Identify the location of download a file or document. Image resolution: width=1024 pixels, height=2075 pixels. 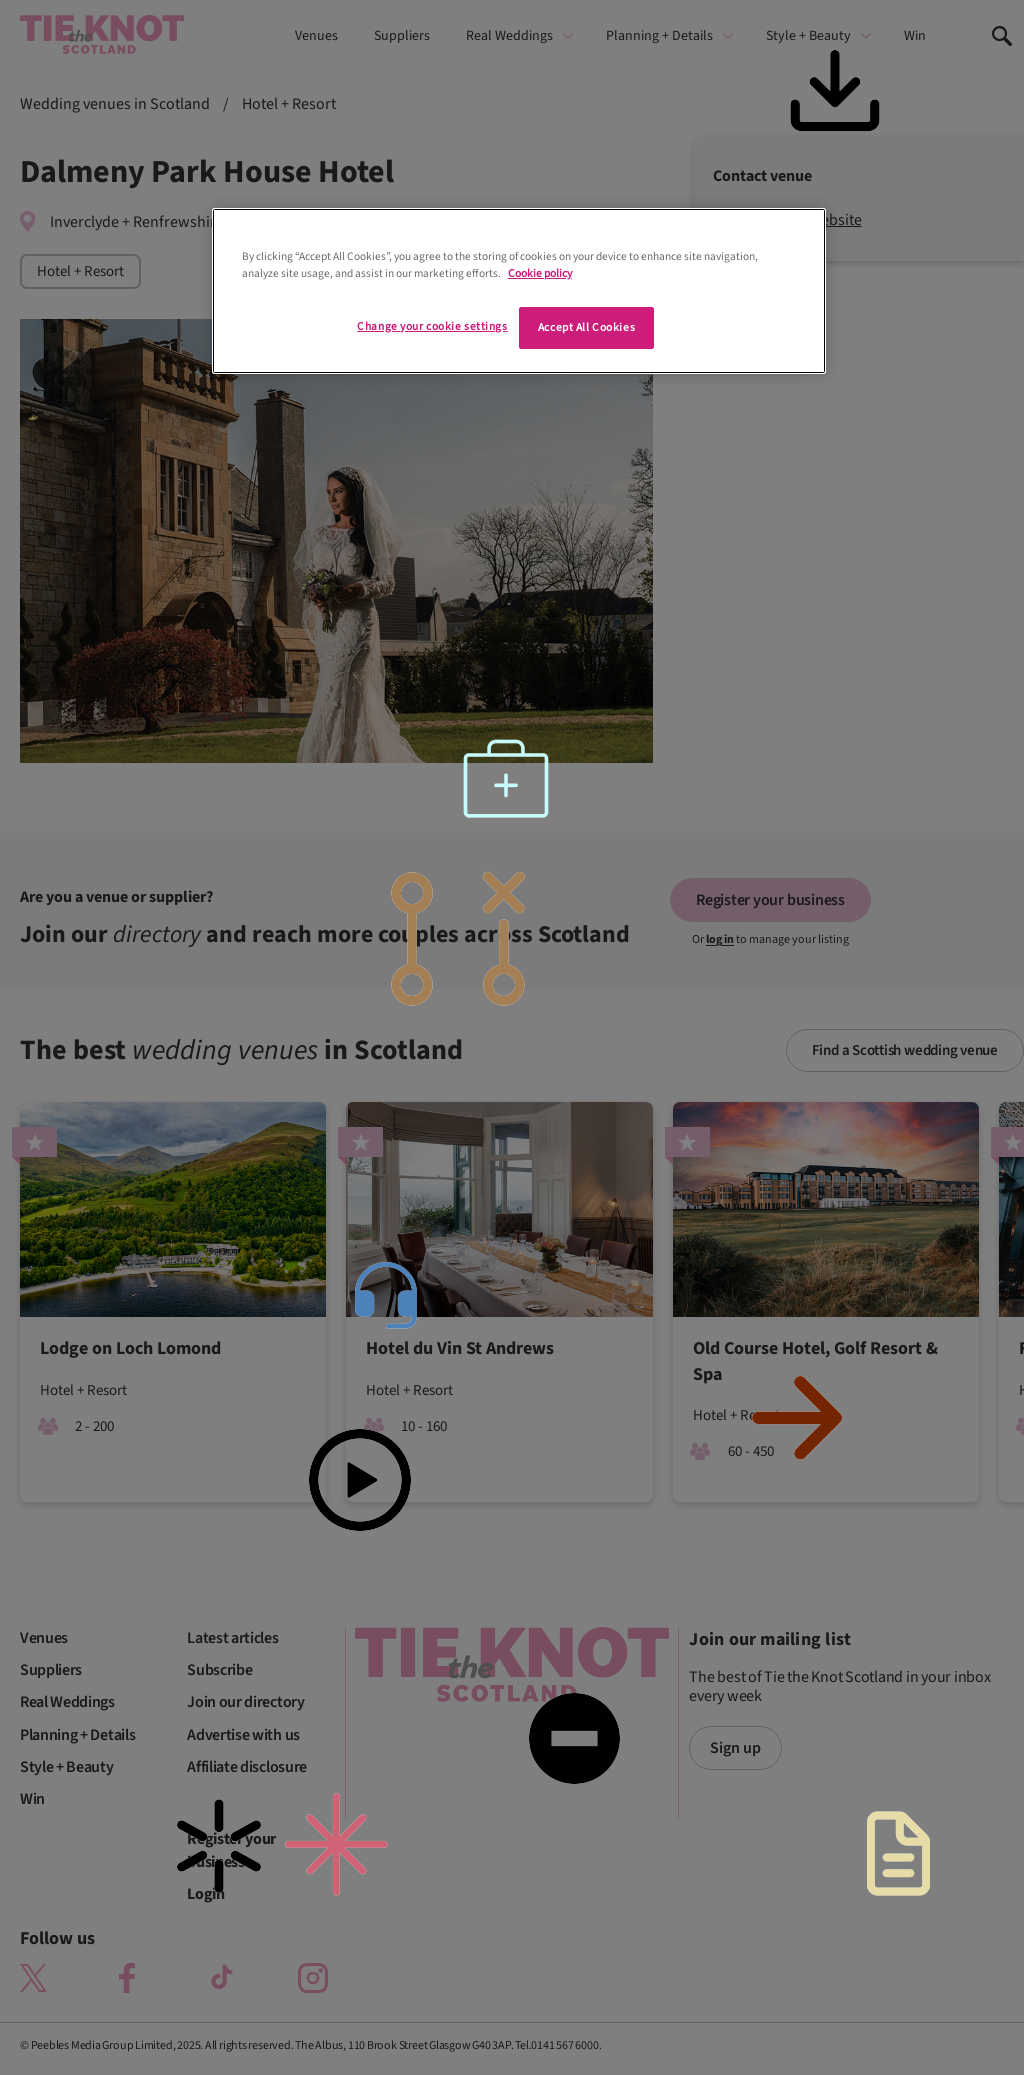
(835, 93).